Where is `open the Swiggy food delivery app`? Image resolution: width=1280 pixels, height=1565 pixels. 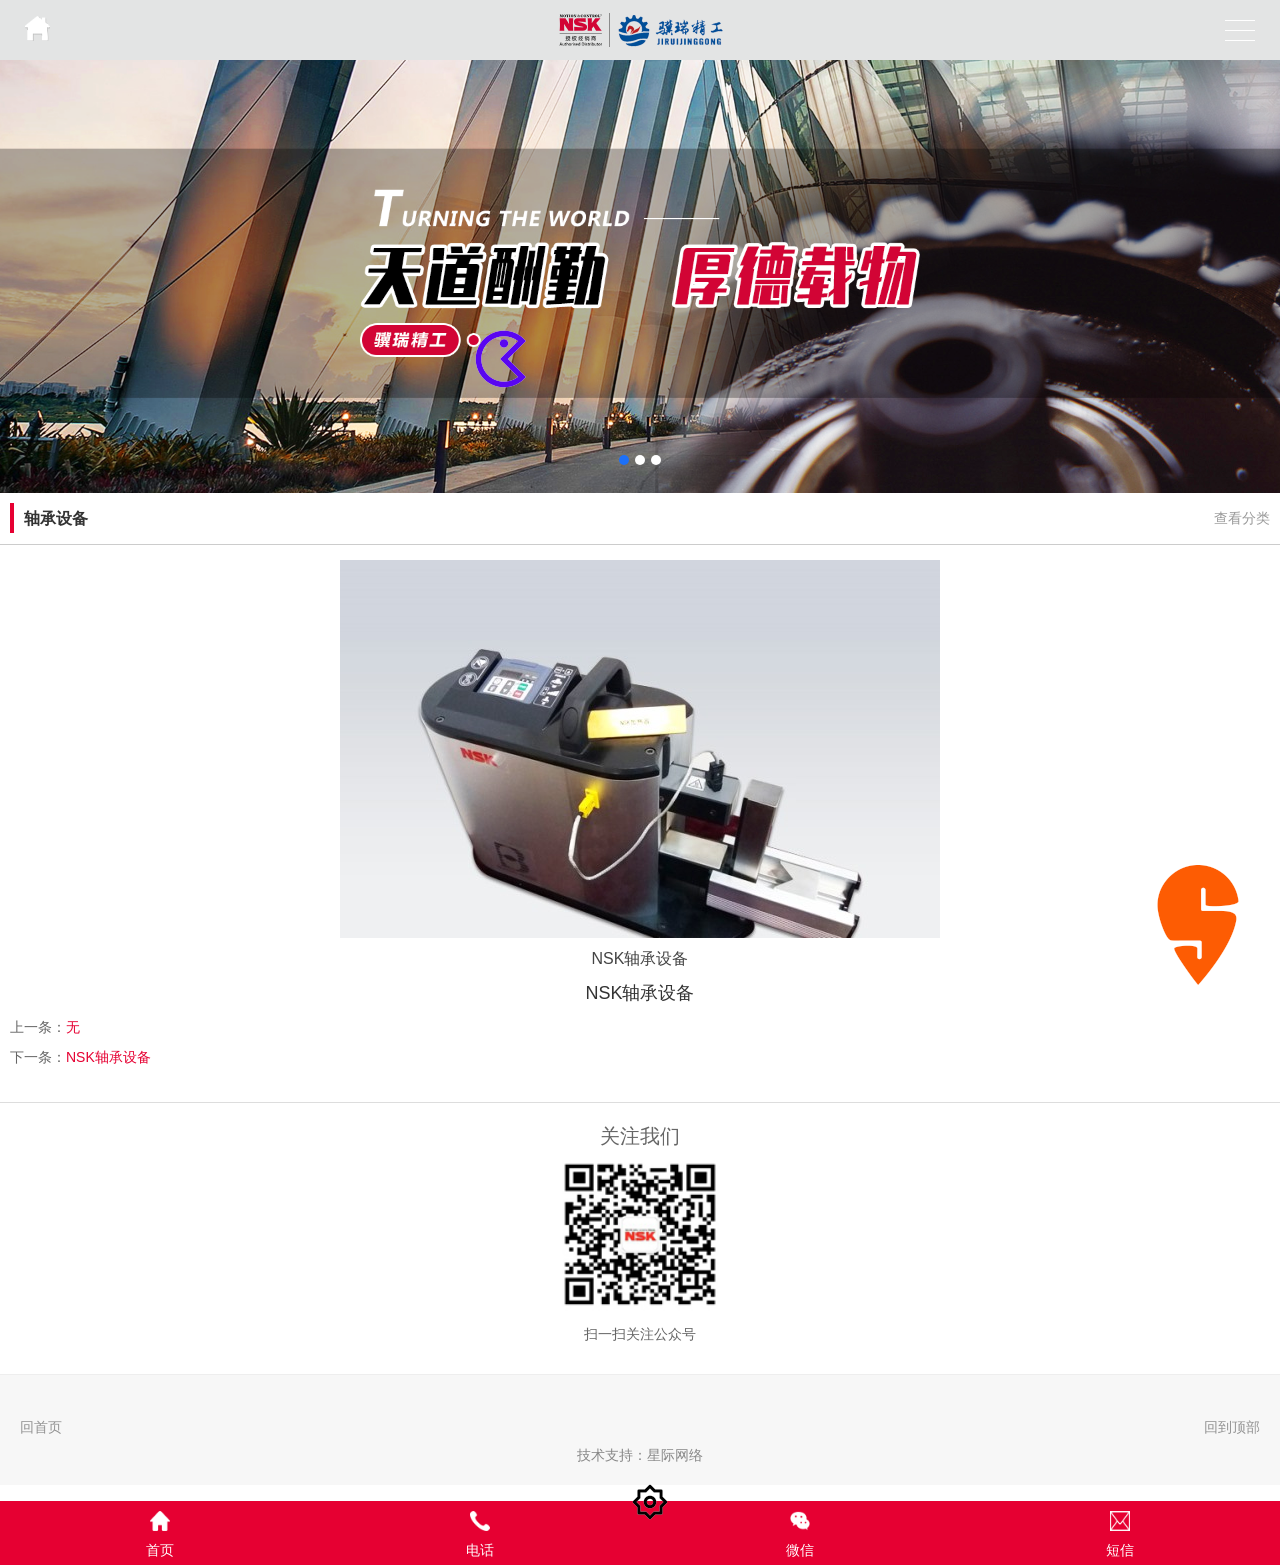
open the Swiggy food delivery app is located at coordinates (1198, 925).